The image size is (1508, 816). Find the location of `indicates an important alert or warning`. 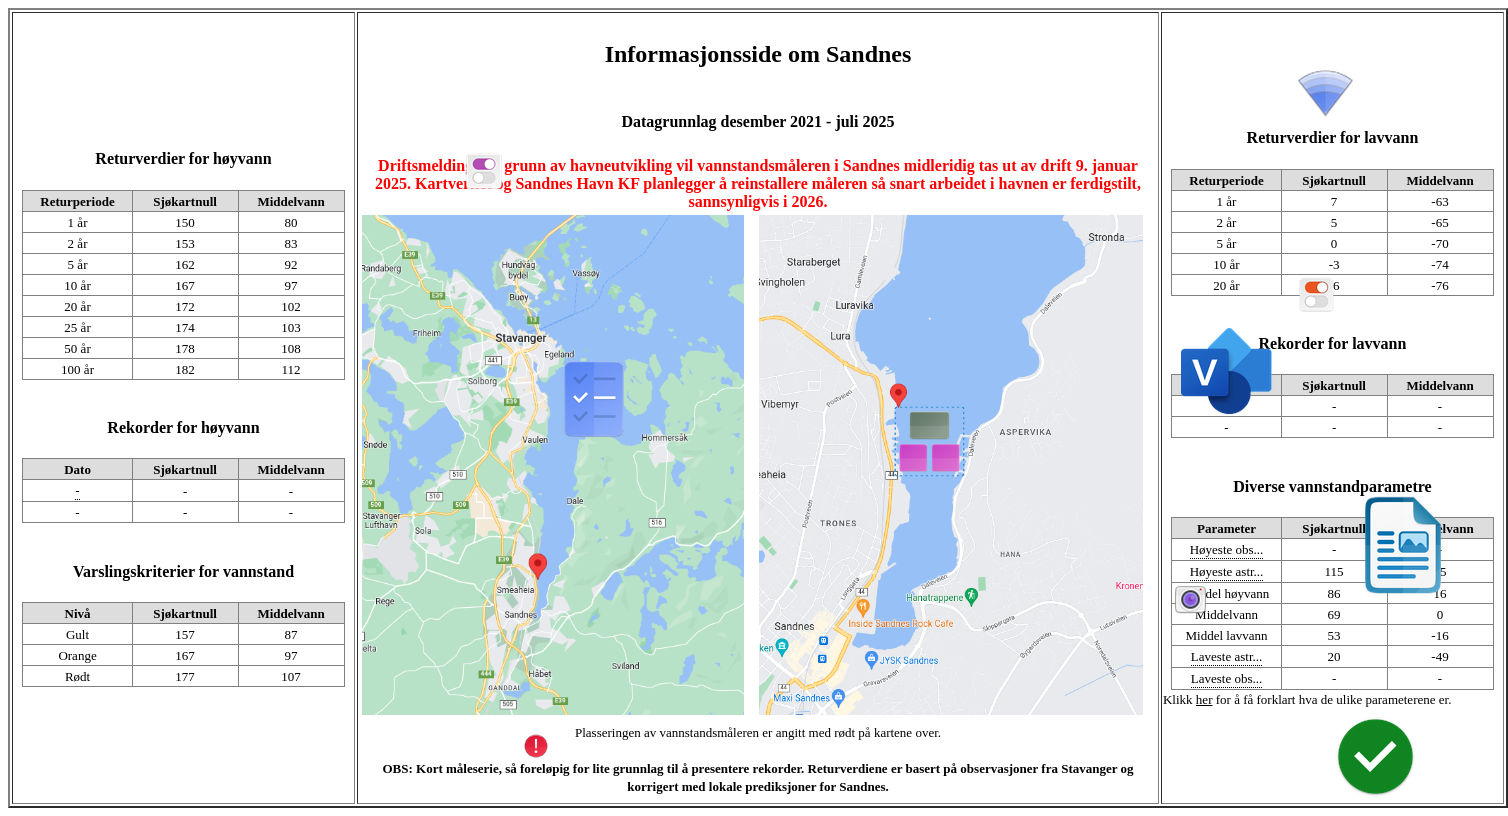

indicates an important alert or warning is located at coordinates (536, 746).